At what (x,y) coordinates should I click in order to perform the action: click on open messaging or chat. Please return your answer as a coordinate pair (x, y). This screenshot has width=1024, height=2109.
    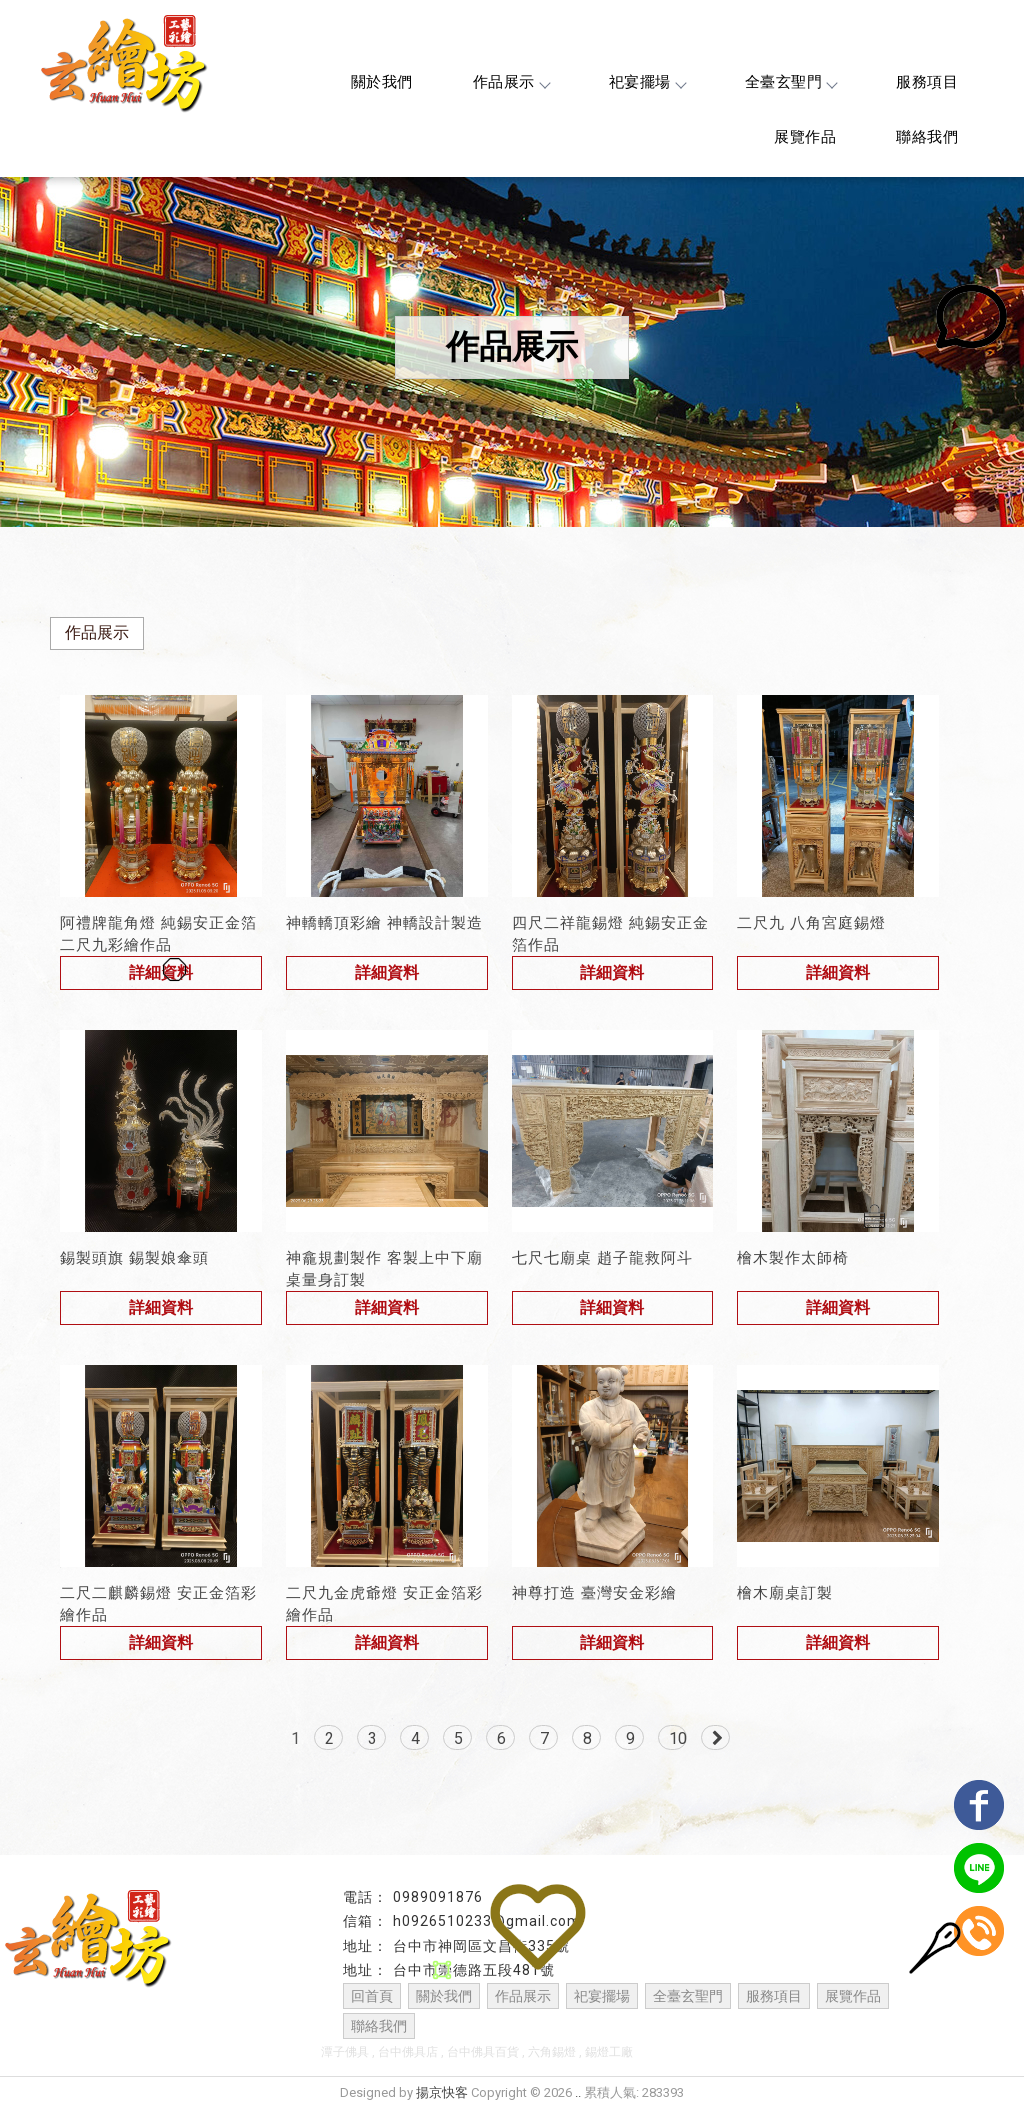
    Looking at the image, I should click on (971, 316).